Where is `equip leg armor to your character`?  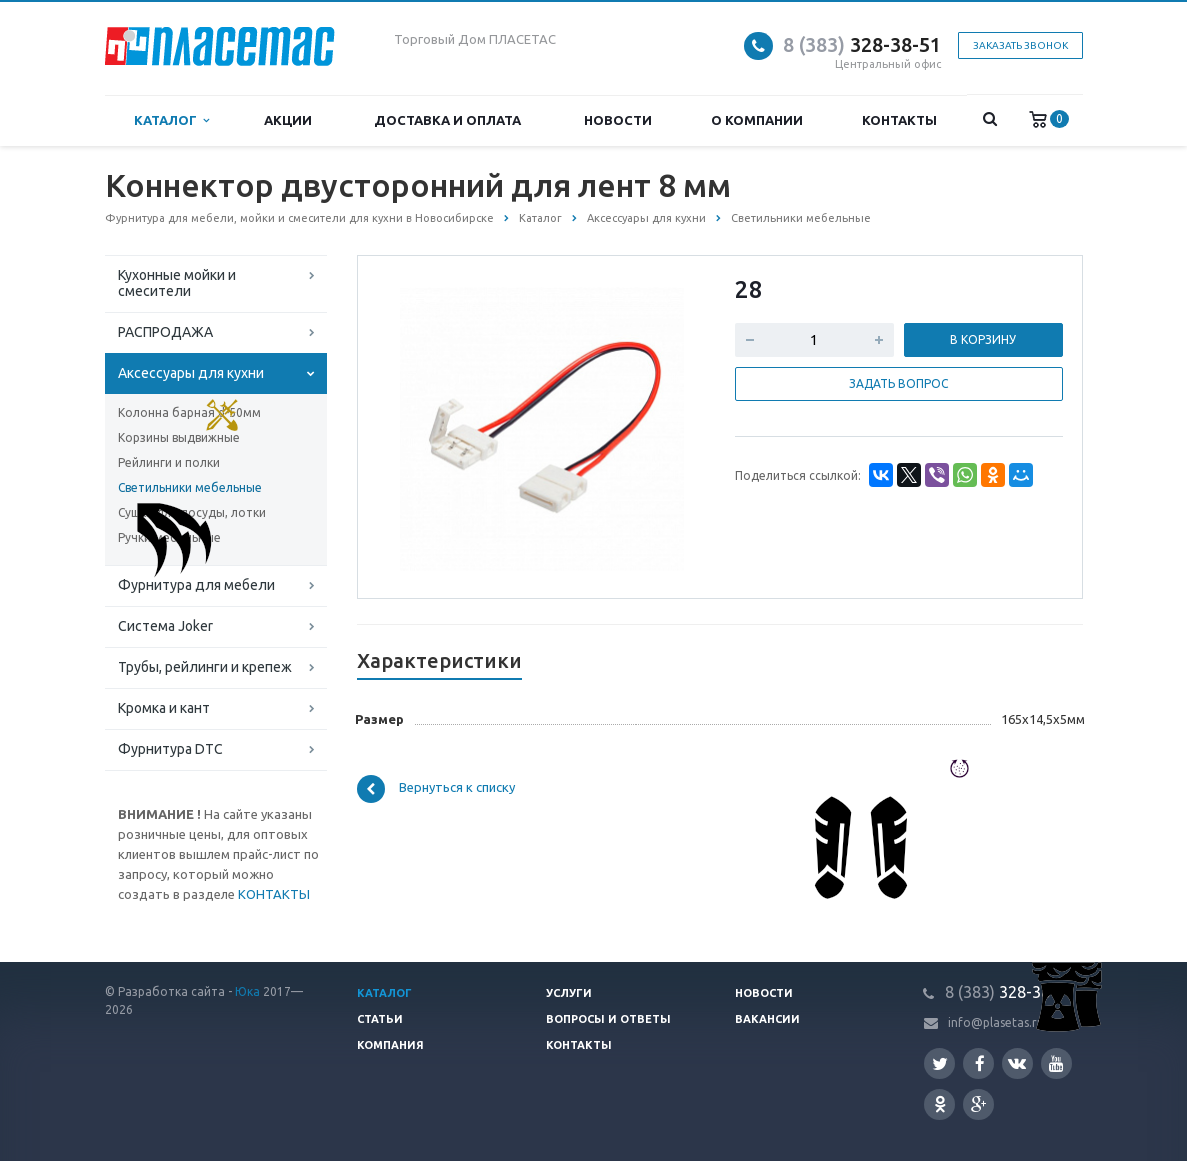 equip leg armor to your character is located at coordinates (861, 848).